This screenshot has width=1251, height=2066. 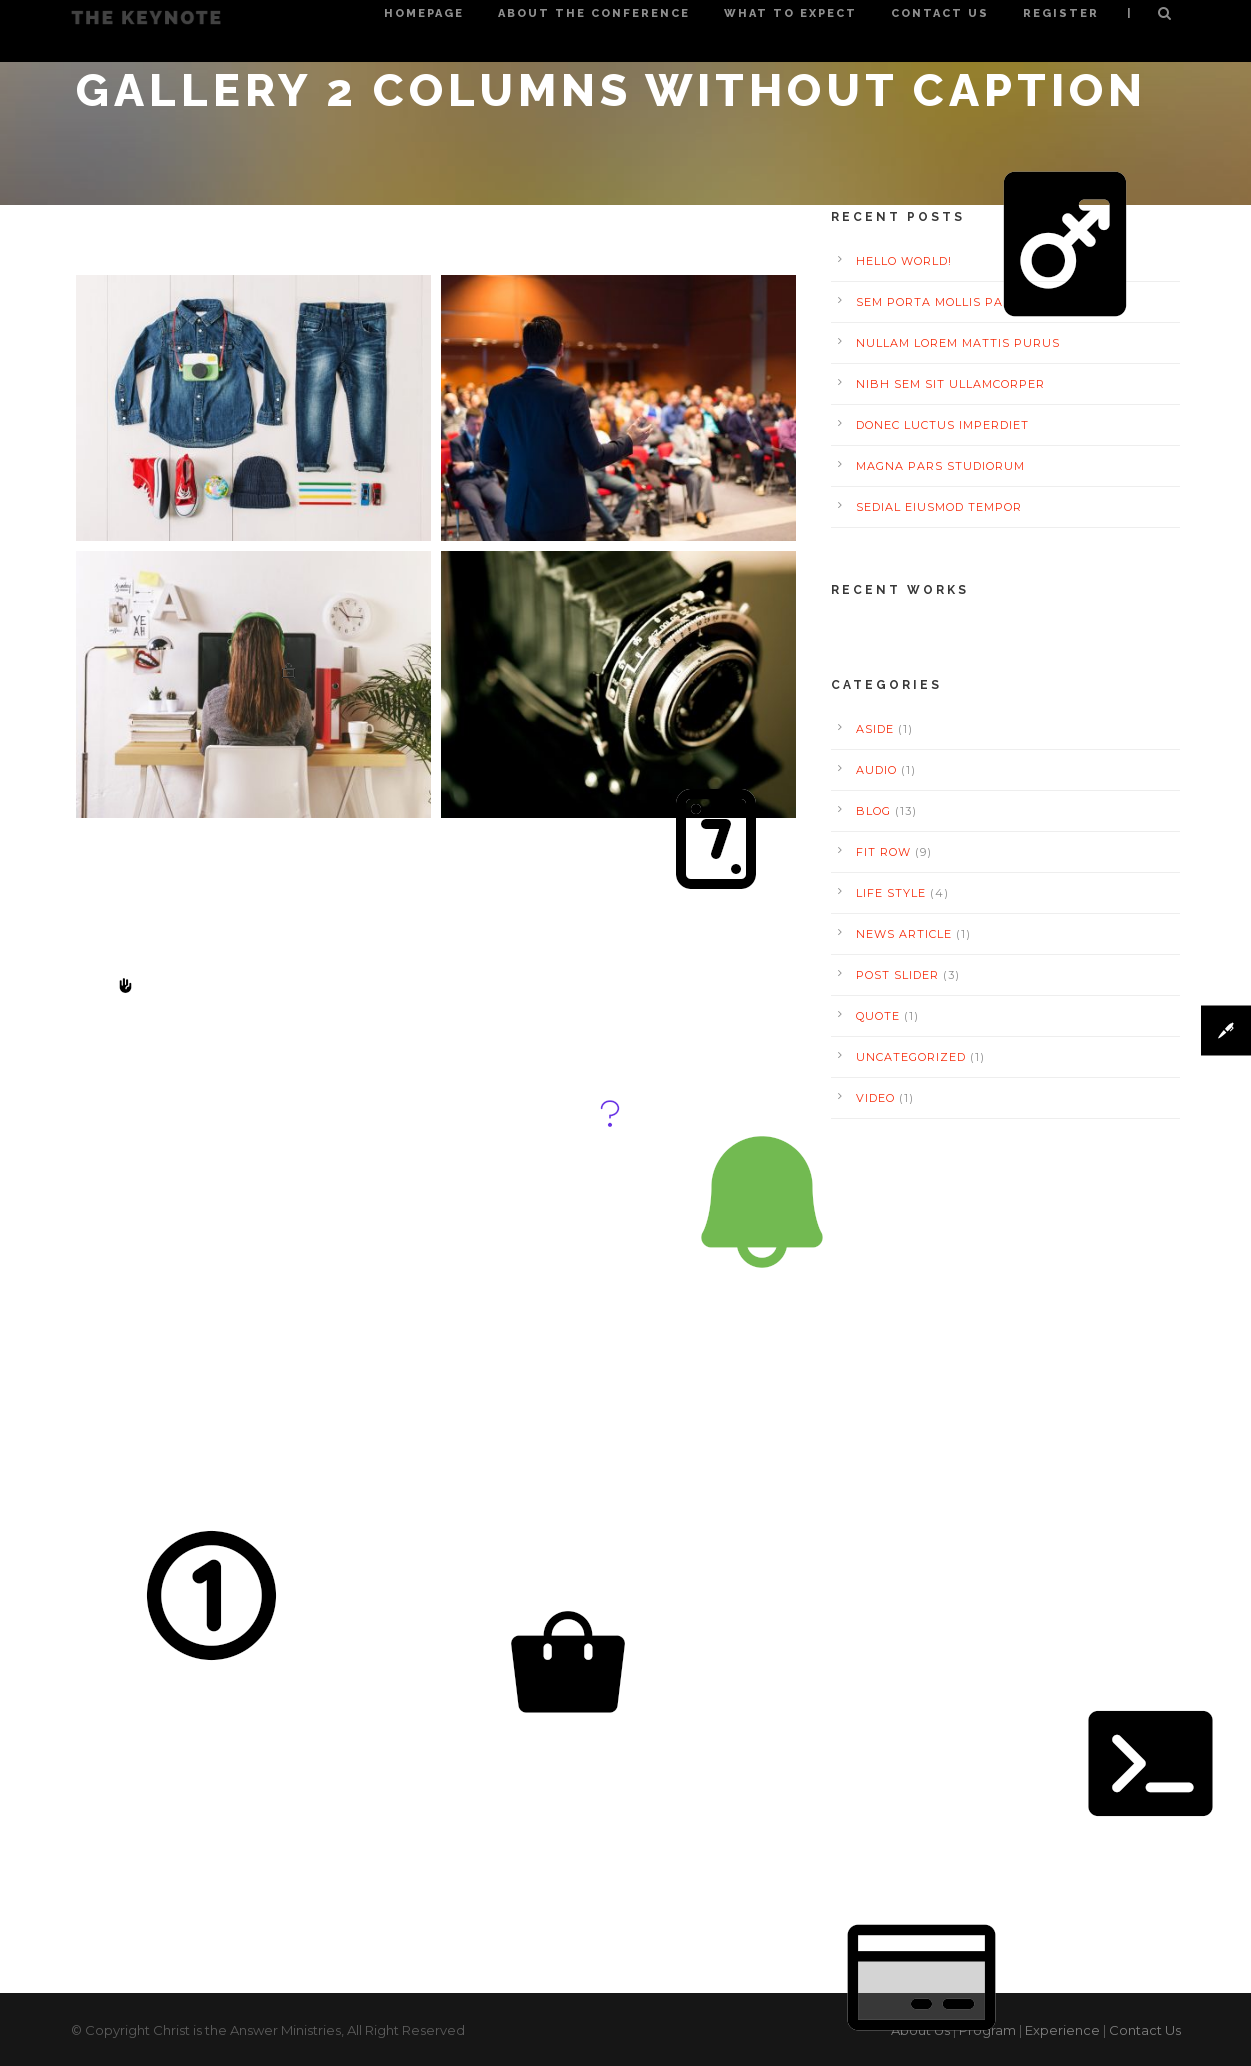 What do you see at coordinates (211, 1595) in the screenshot?
I see `indicates the first step in a sequence or process` at bounding box center [211, 1595].